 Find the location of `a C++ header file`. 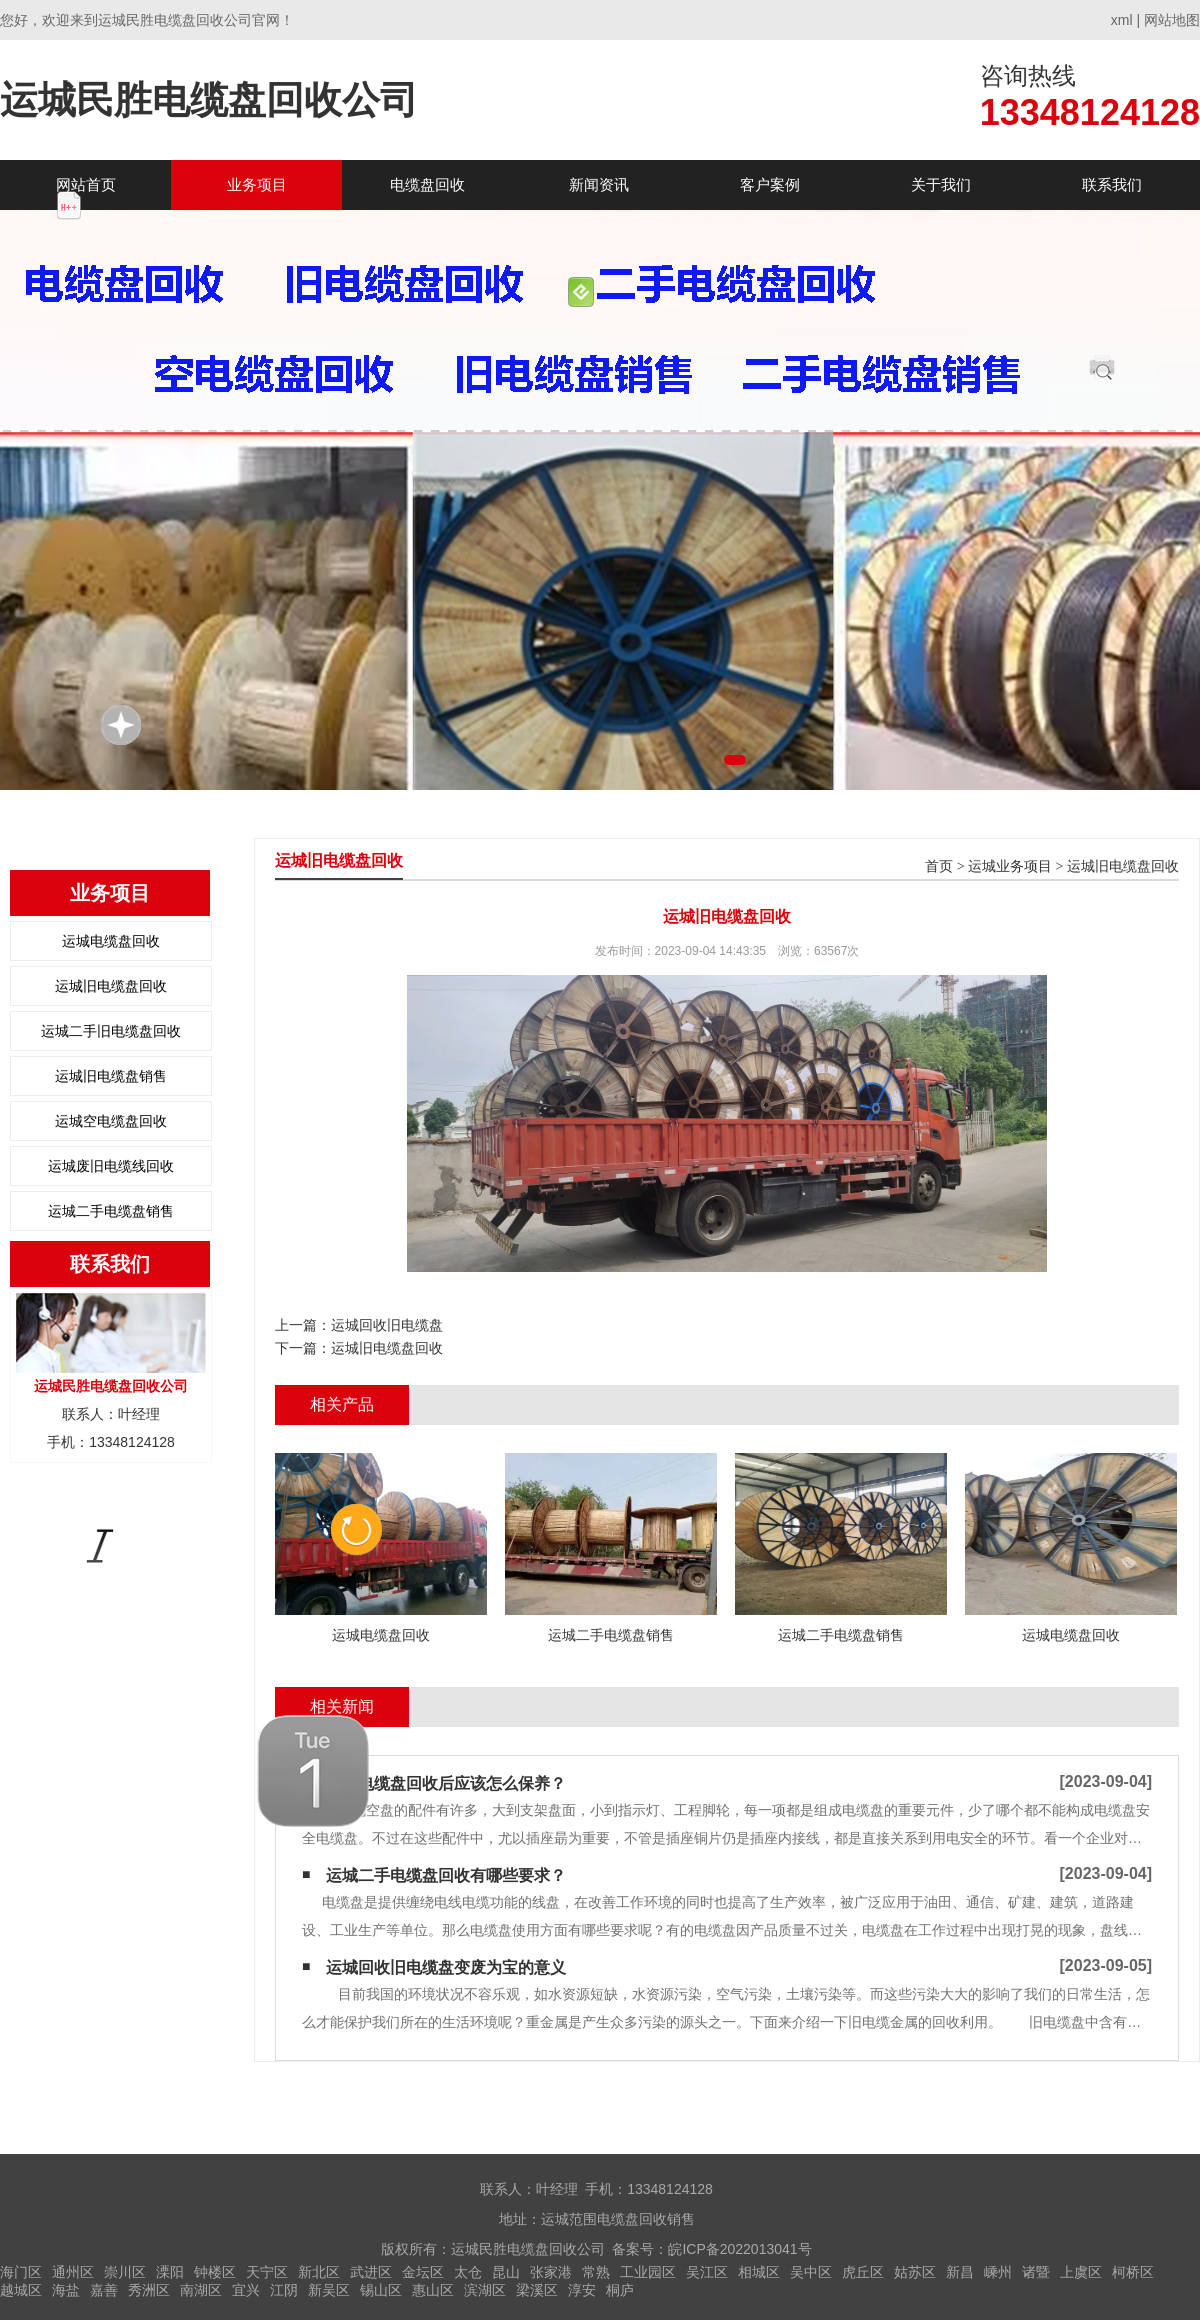

a C++ header file is located at coordinates (69, 205).